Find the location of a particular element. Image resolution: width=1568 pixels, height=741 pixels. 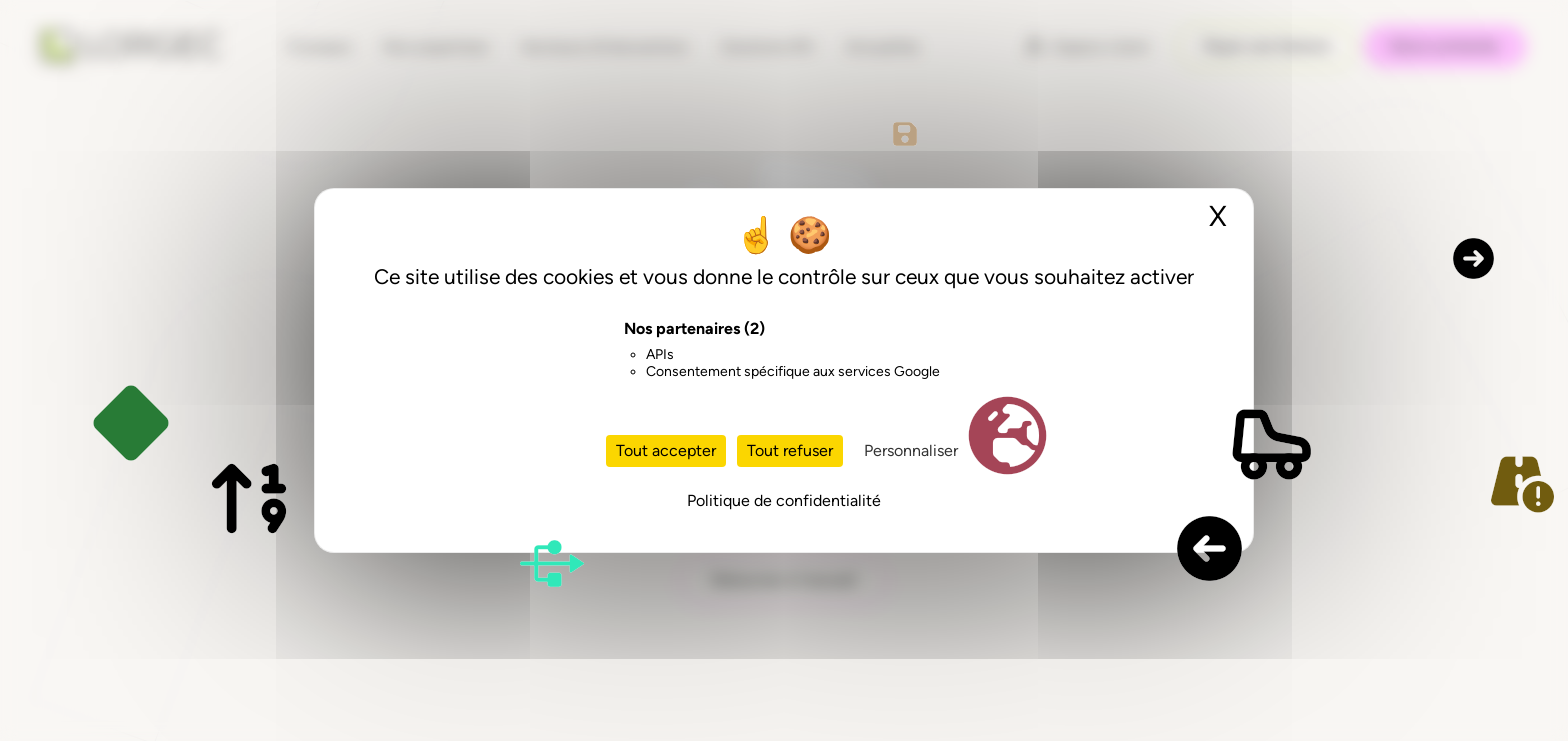

switch to international or global settings is located at coordinates (1007, 435).